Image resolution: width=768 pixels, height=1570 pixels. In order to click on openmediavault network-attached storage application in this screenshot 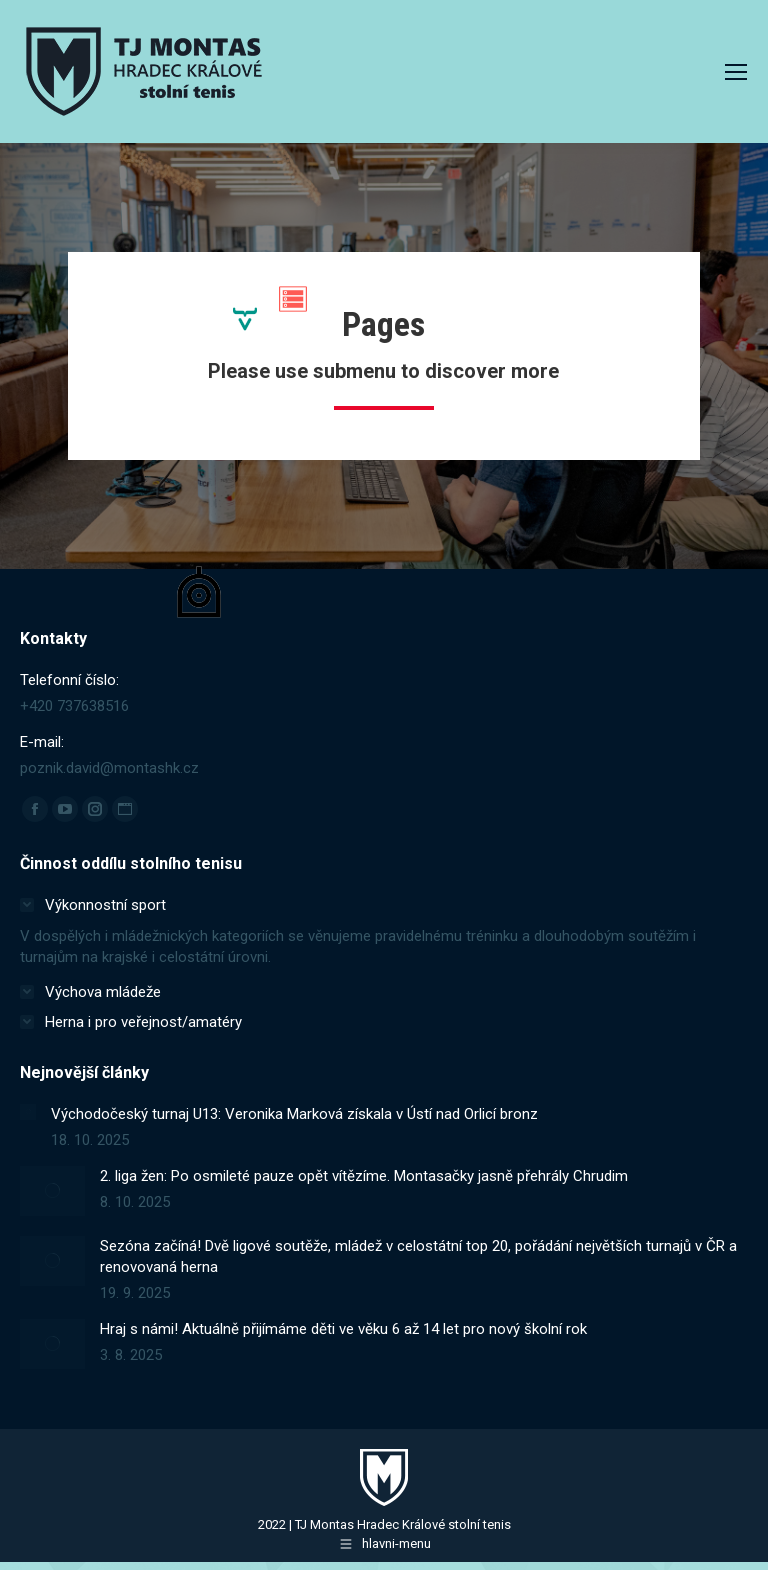, I will do `click(293, 299)`.